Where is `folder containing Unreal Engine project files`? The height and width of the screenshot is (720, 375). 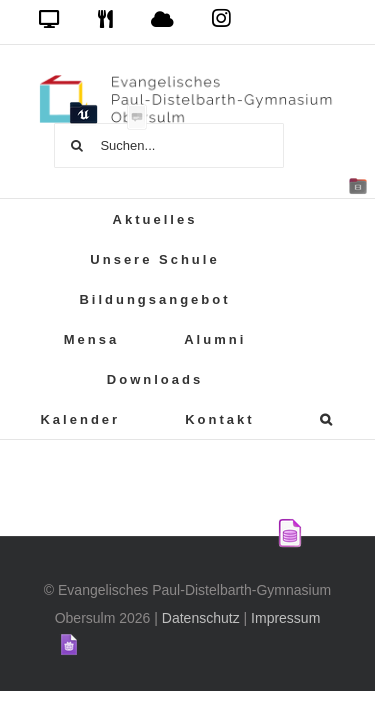
folder containing Unreal Engine project files is located at coordinates (83, 113).